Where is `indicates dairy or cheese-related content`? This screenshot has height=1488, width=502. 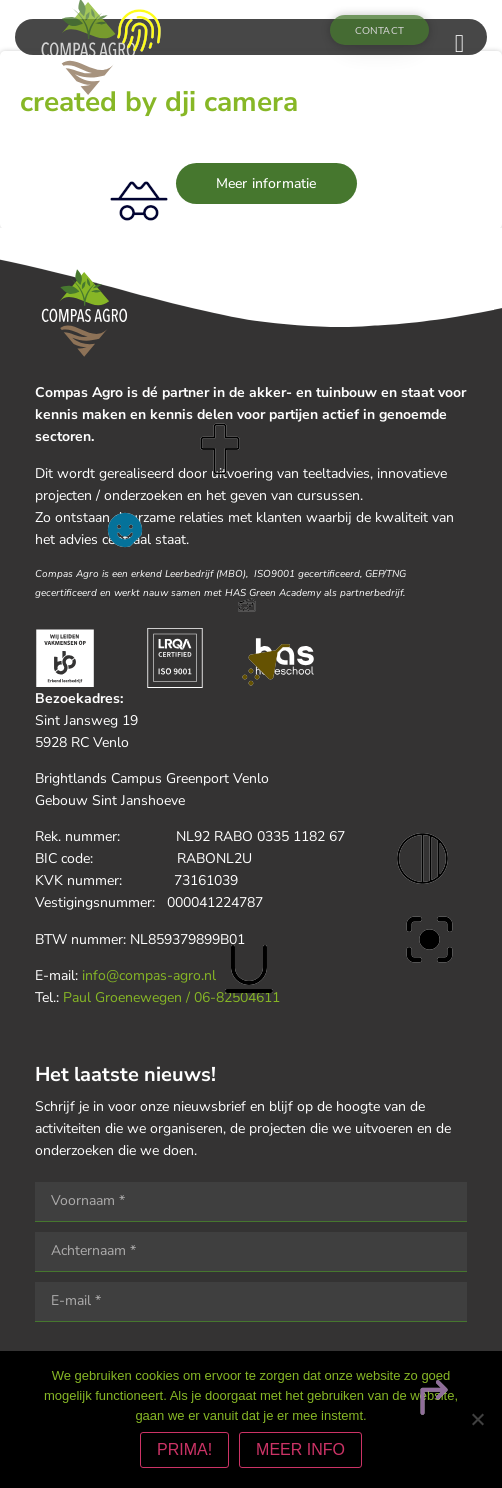
indicates dairy or cheese-related content is located at coordinates (247, 606).